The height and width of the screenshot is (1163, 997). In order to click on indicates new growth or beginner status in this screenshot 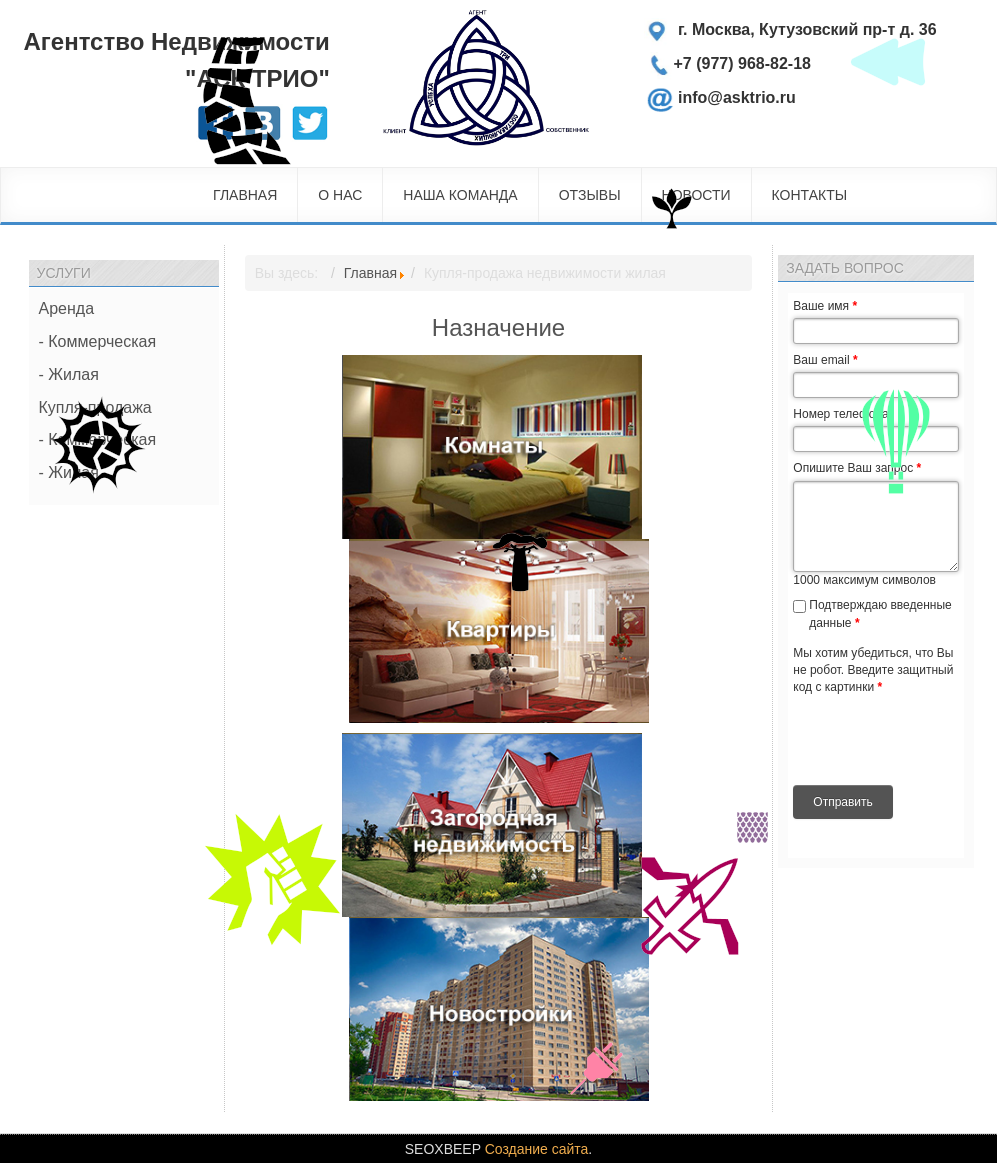, I will do `click(671, 208)`.